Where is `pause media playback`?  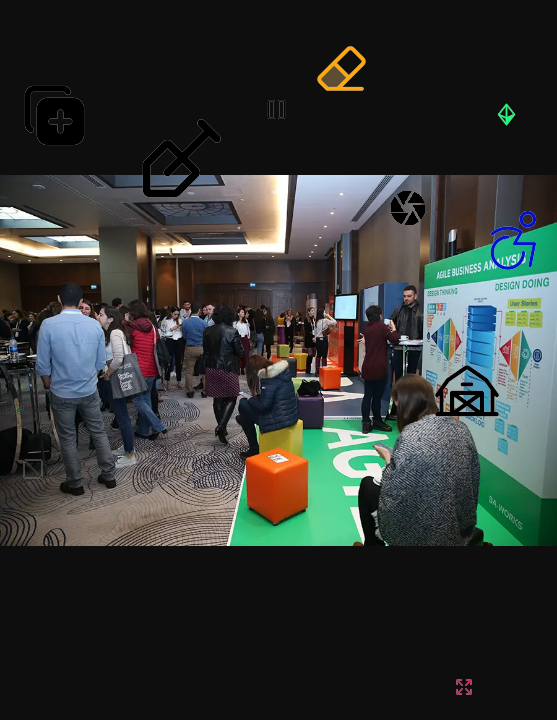
pause media playback is located at coordinates (276, 109).